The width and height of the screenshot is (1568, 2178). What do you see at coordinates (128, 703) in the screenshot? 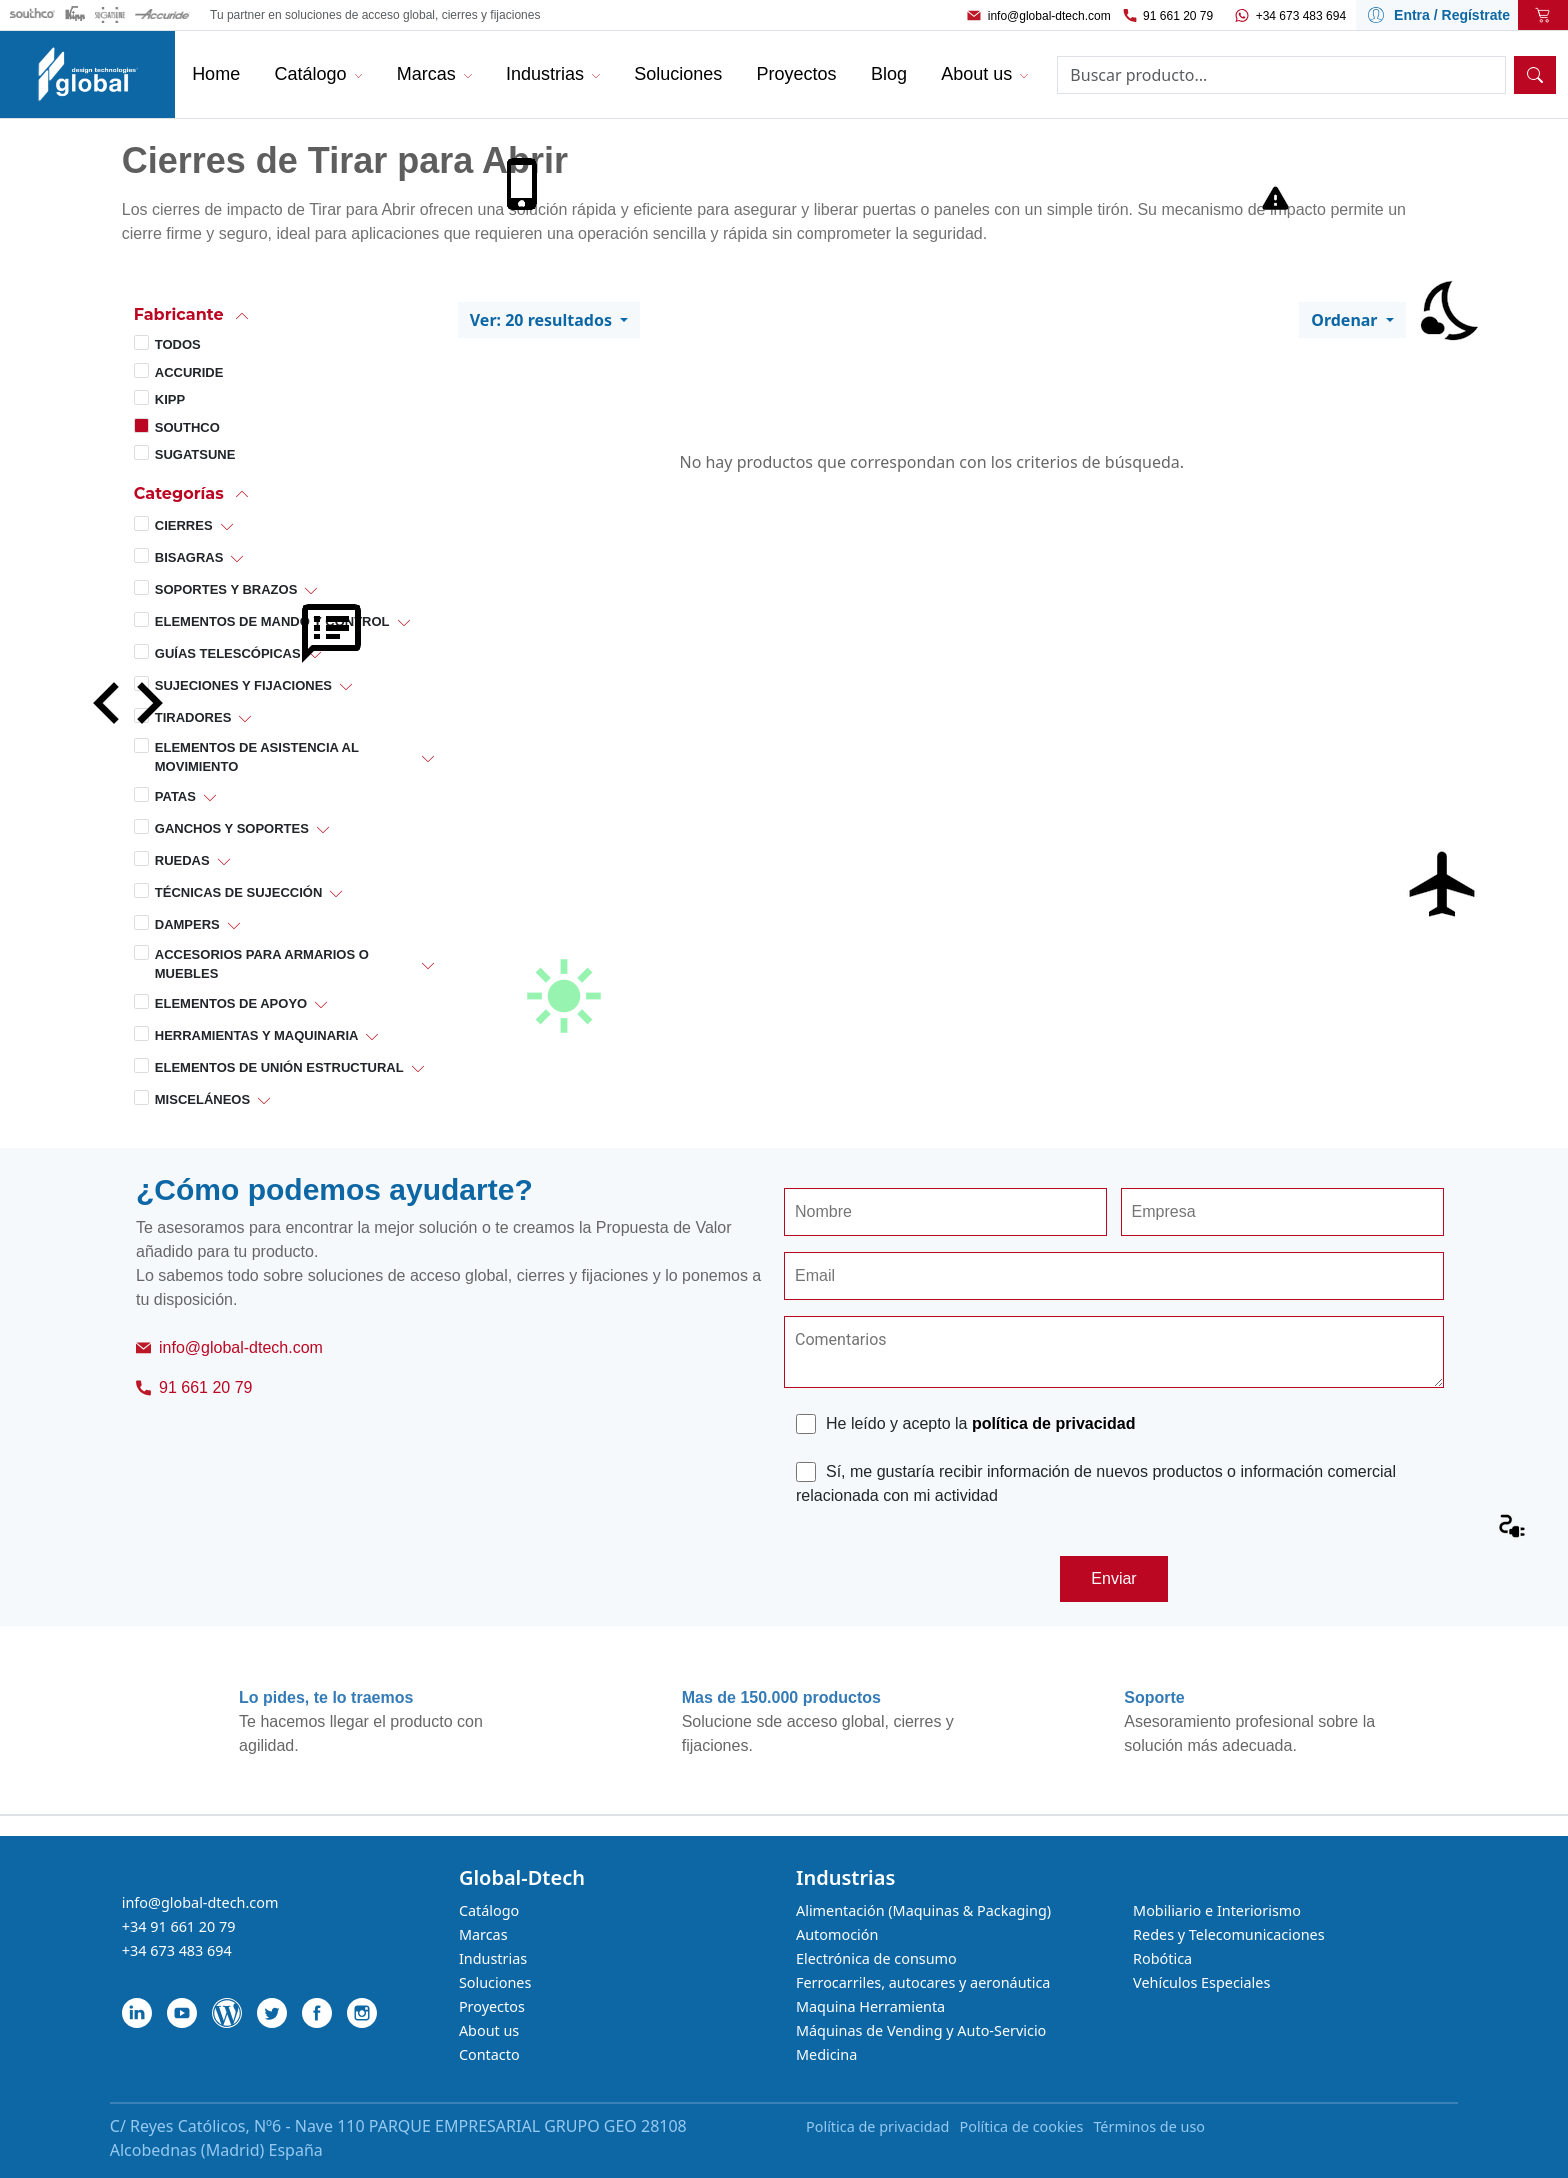
I see `view or edit source code` at bounding box center [128, 703].